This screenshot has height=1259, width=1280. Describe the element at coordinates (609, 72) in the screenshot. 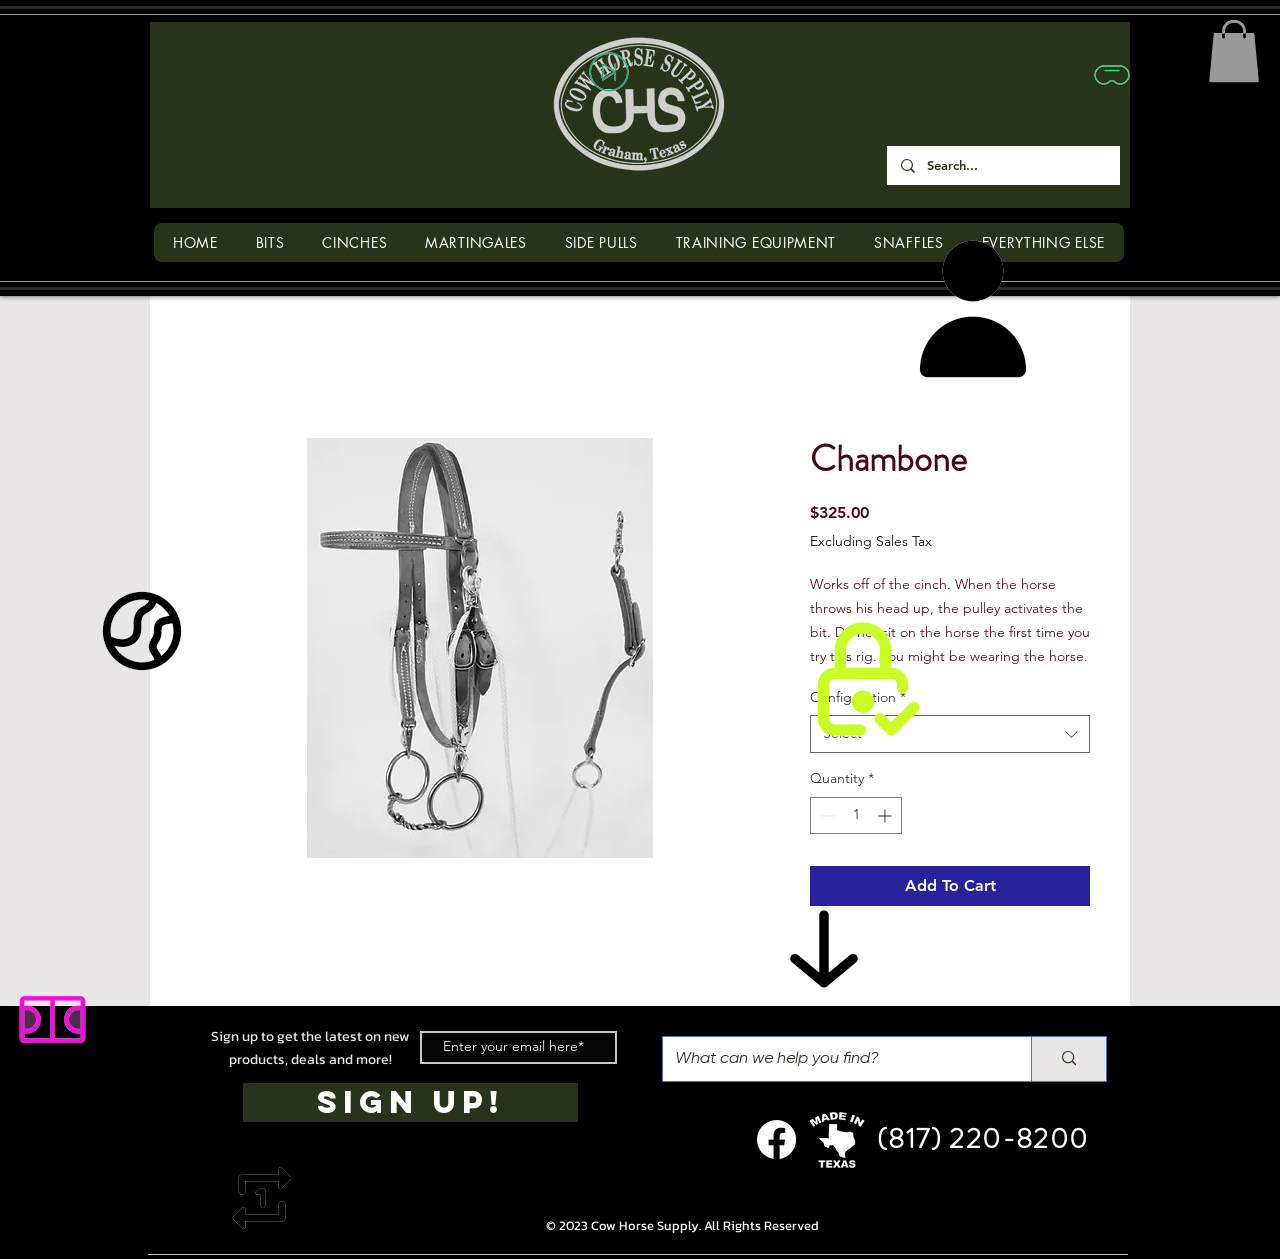

I see `skip to the next track` at that location.